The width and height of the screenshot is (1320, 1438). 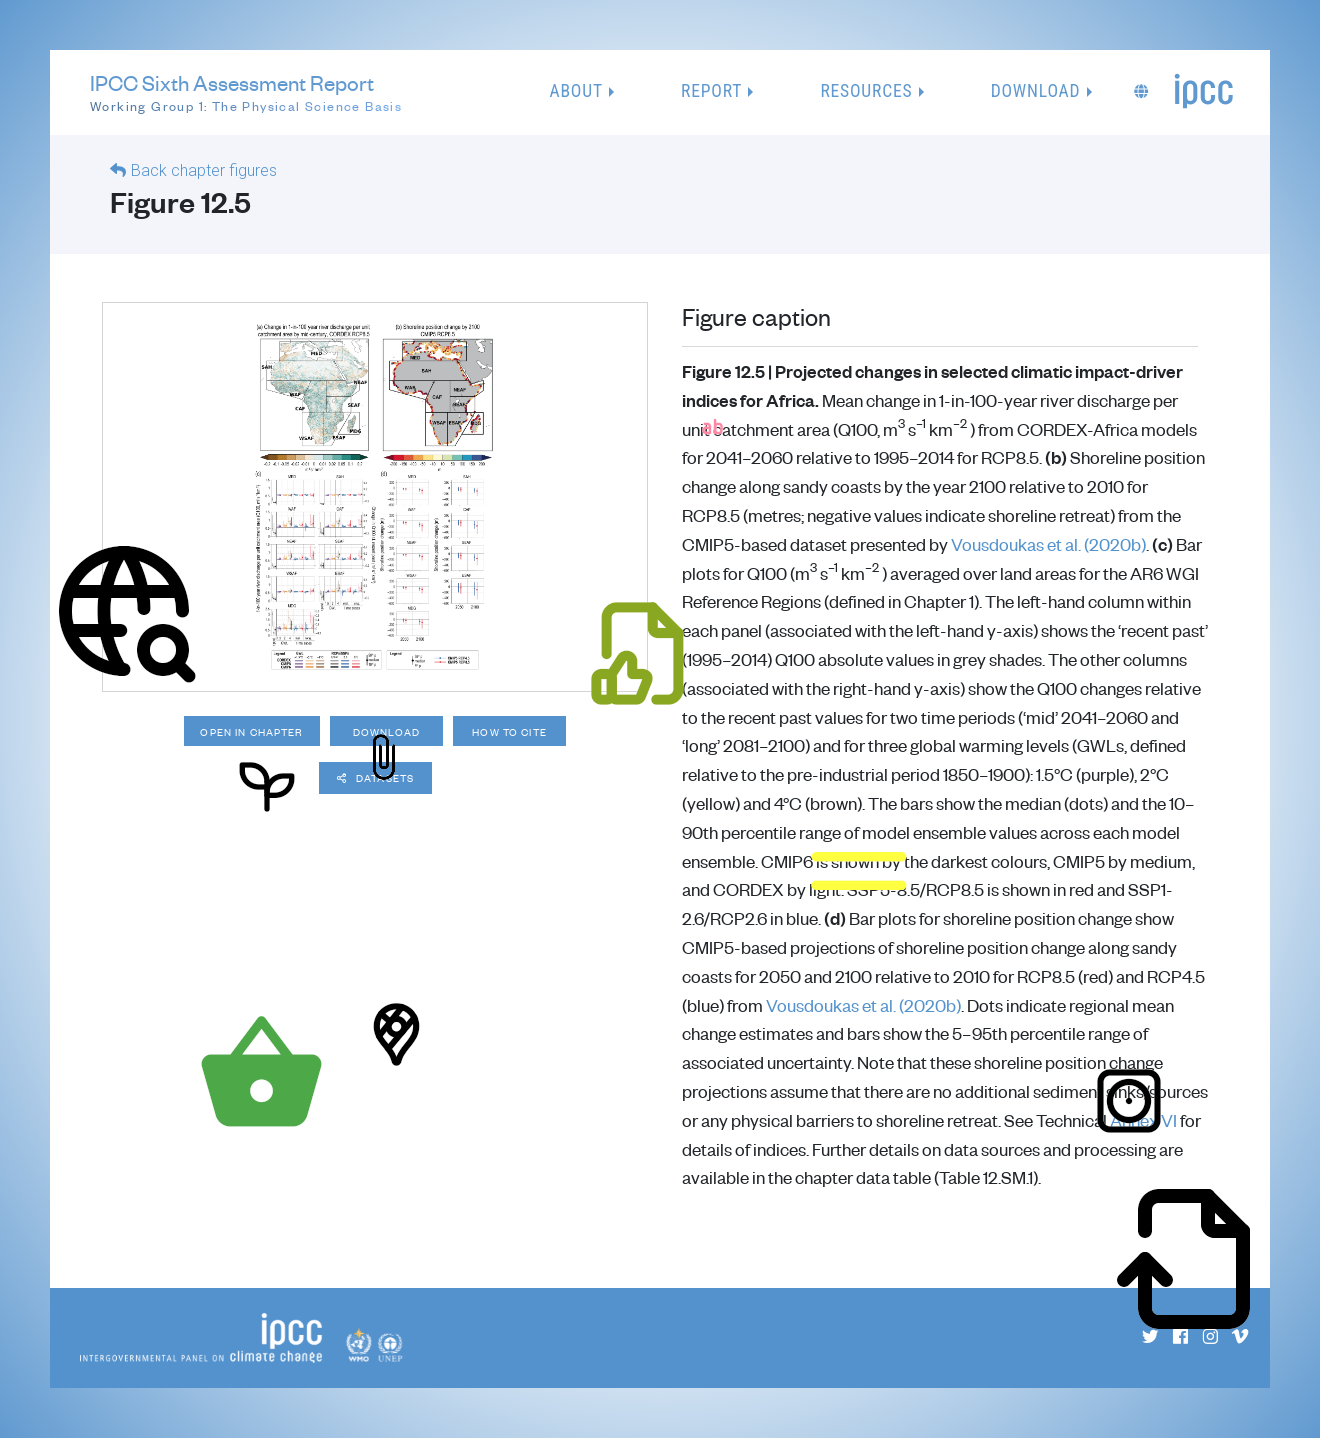 I want to click on tumble dry on low heat setting, so click(x=1129, y=1101).